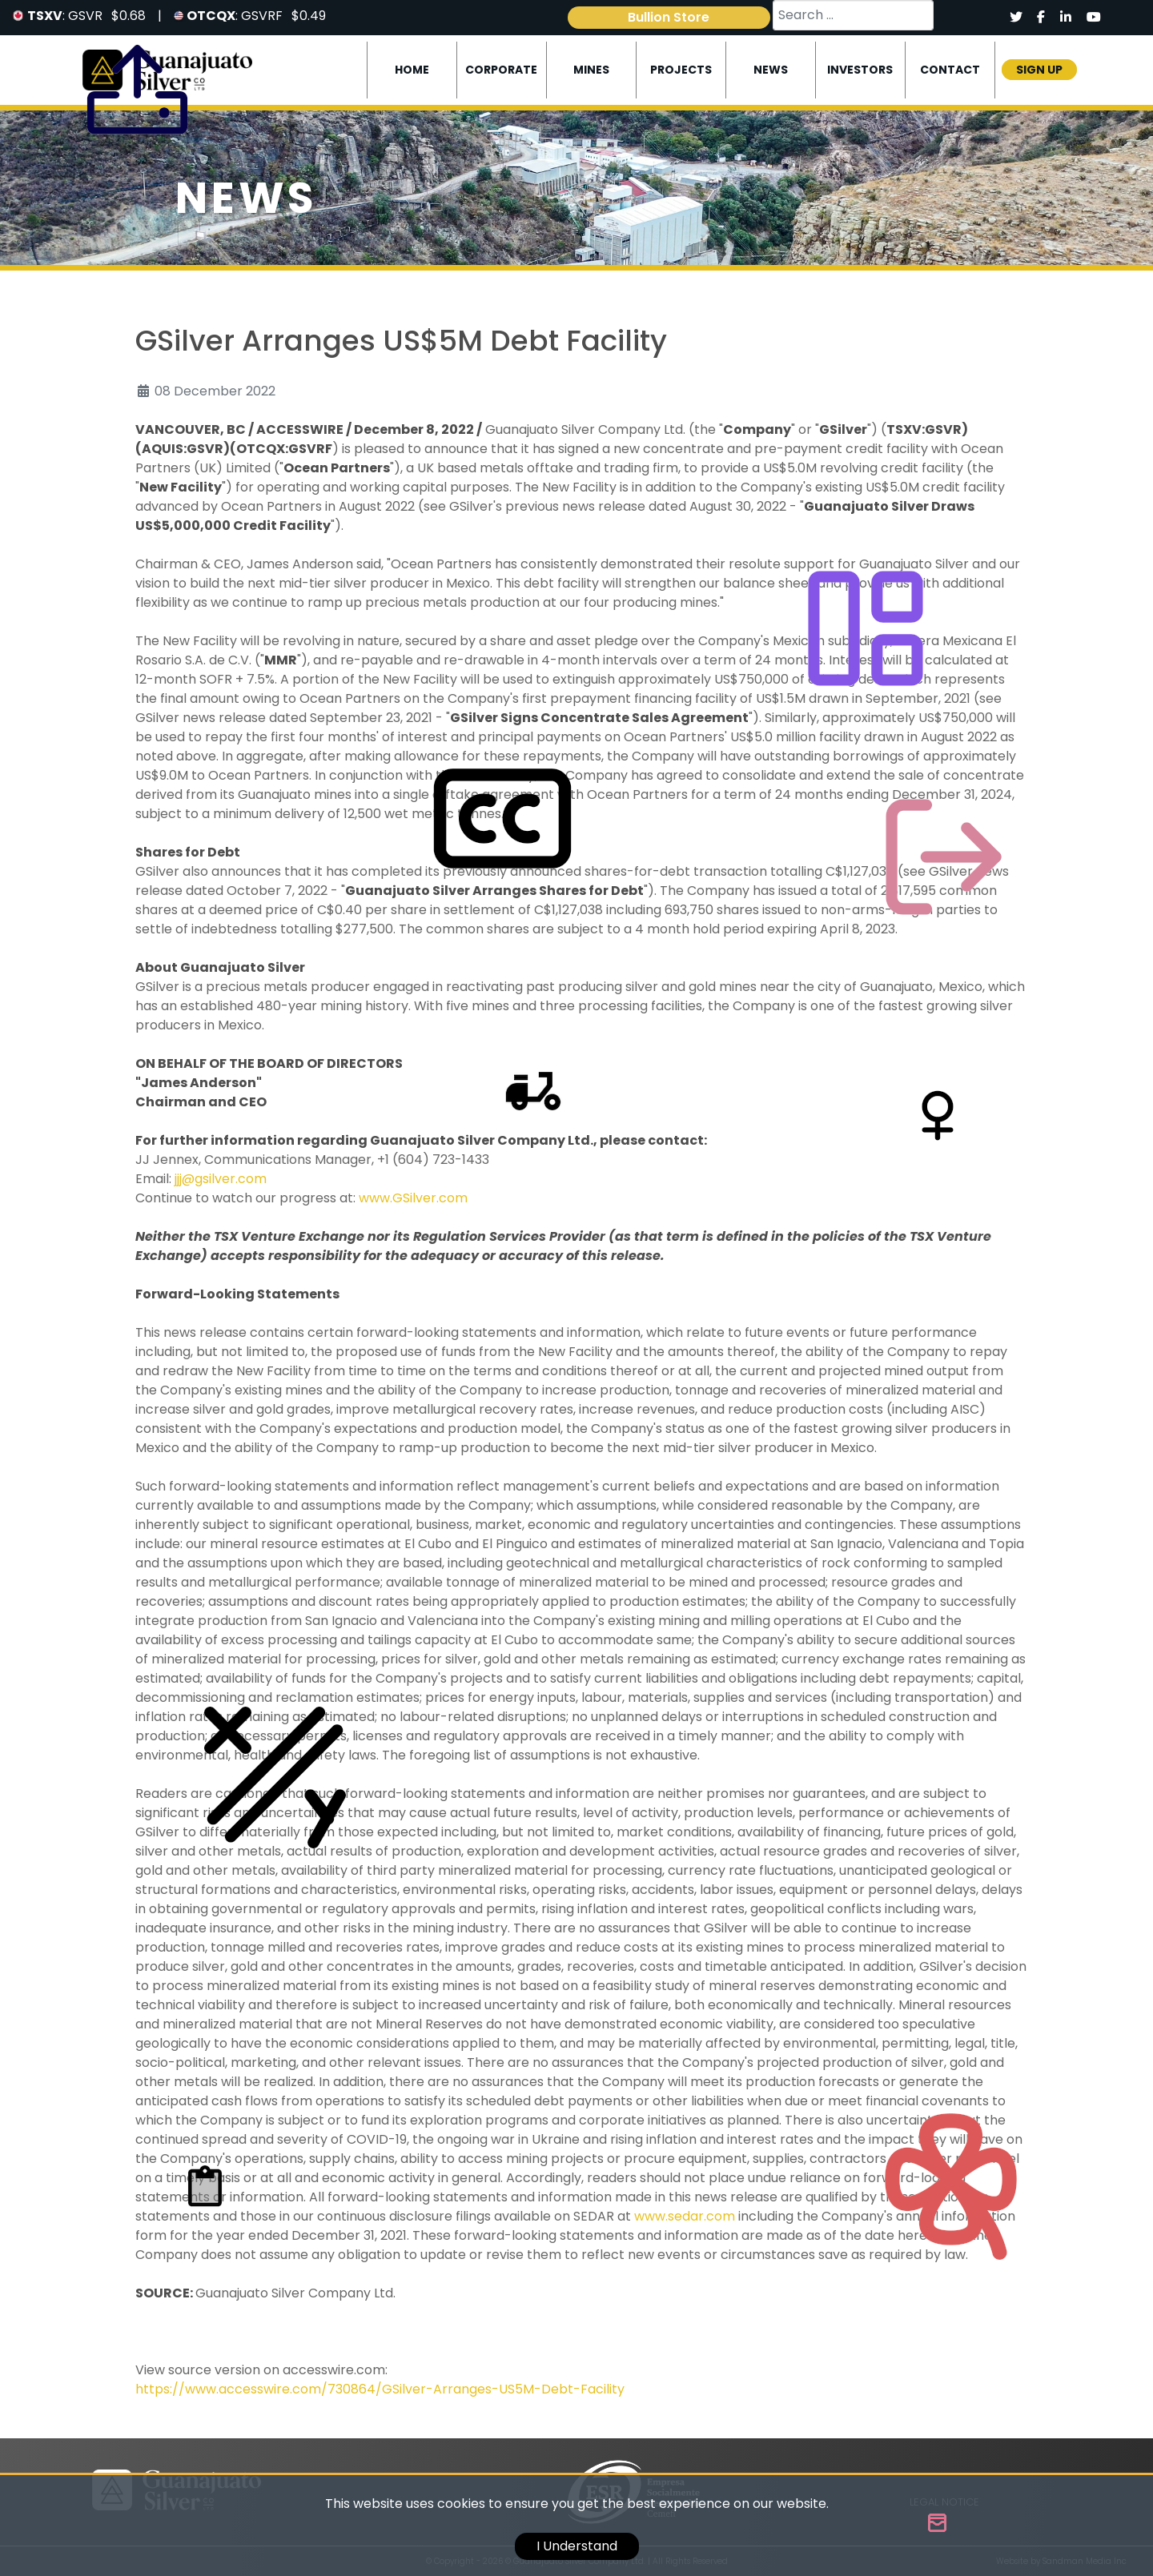 This screenshot has height=2576, width=1153. Describe the element at coordinates (937, 2522) in the screenshot. I see `access your digital wallet and payment cards` at that location.